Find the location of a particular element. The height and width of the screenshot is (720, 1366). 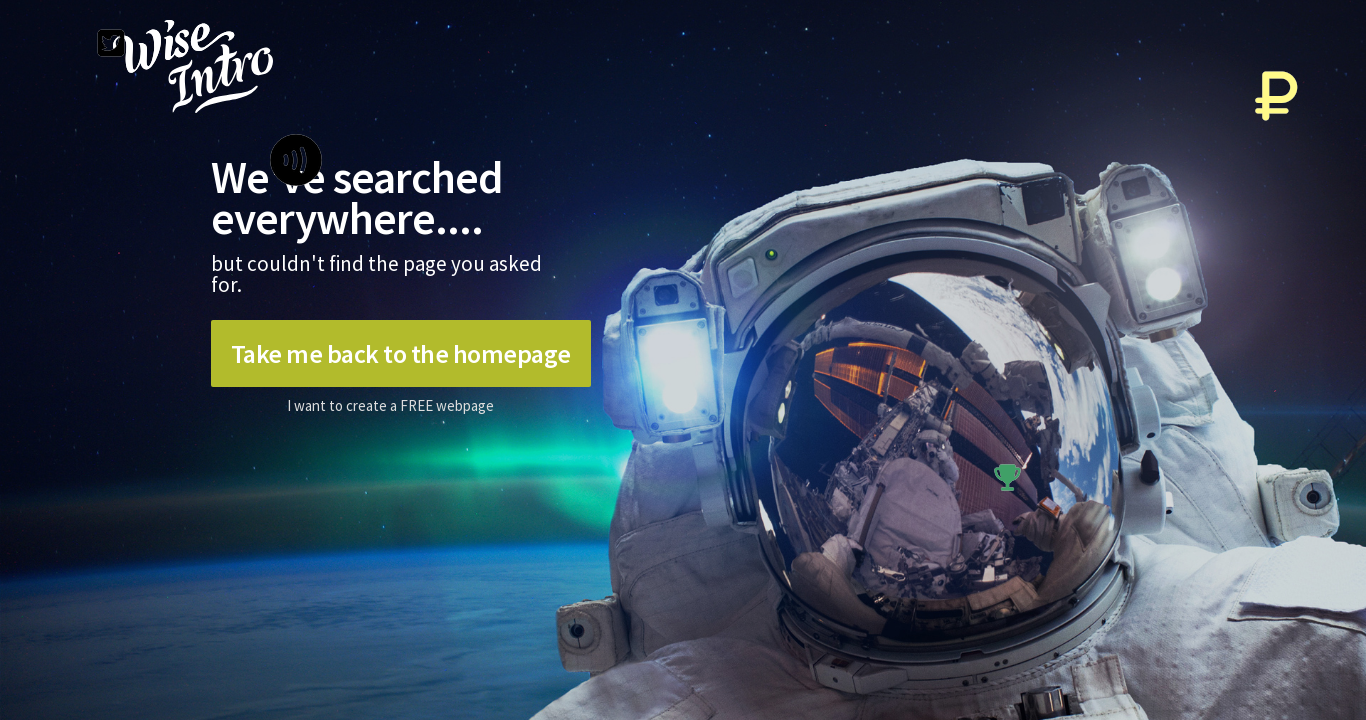

share to Twitter is located at coordinates (111, 43).